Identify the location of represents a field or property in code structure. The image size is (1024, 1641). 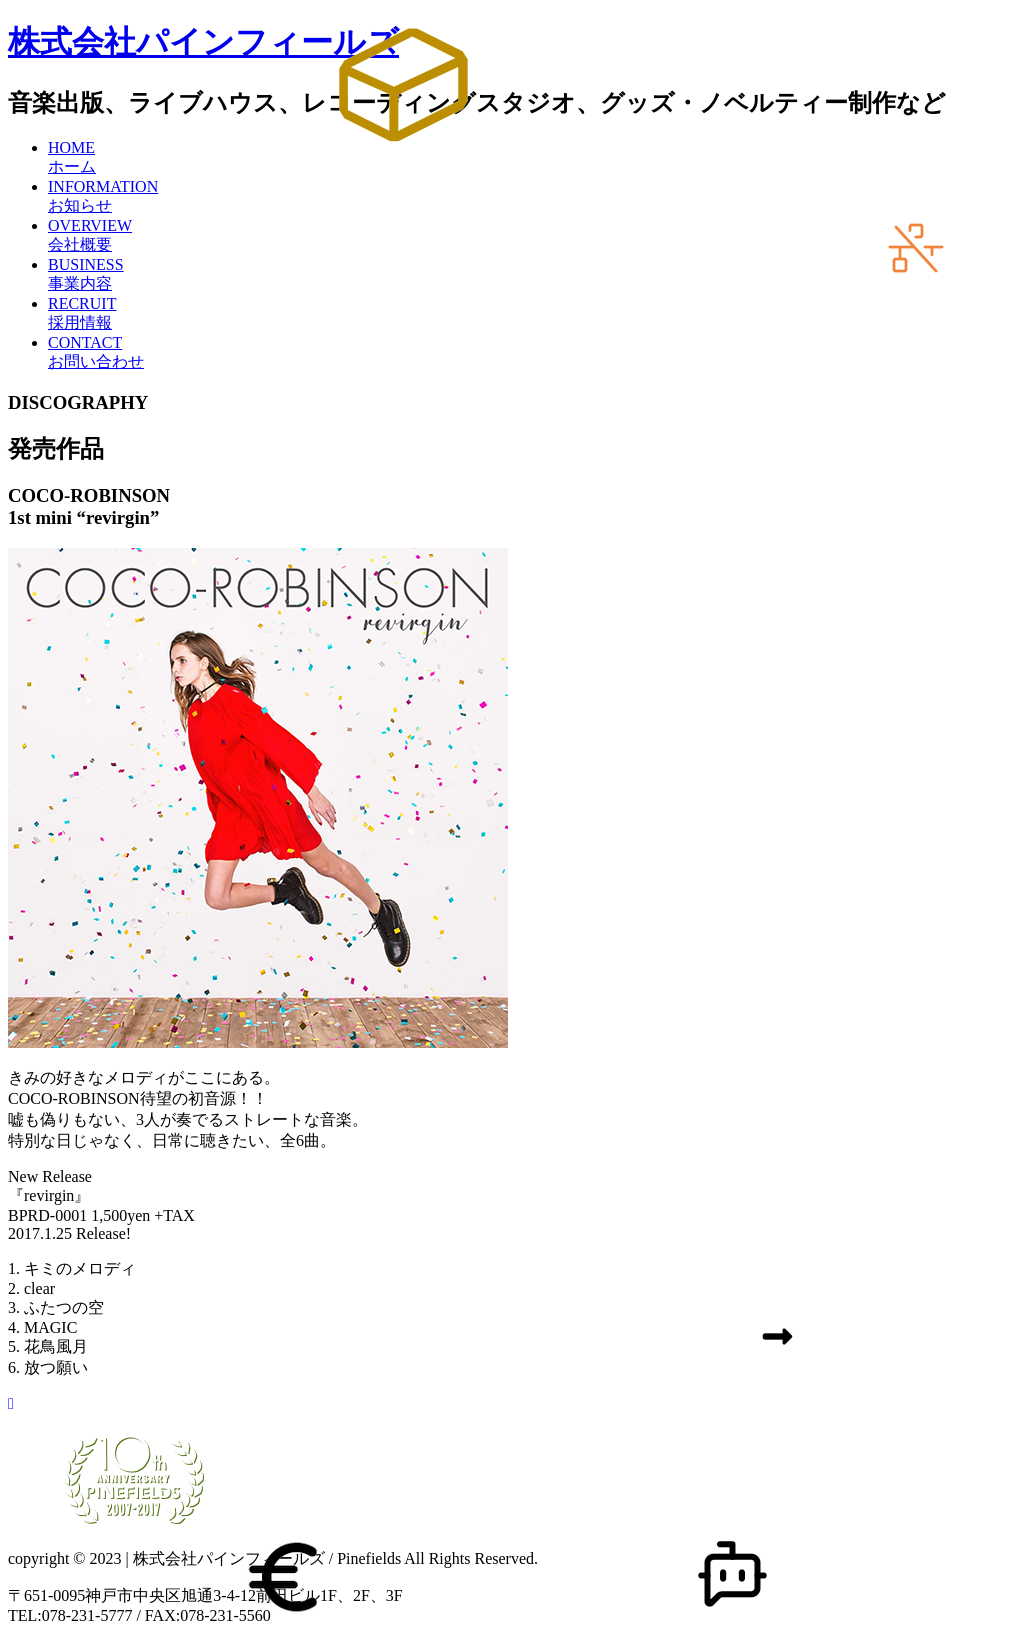
(403, 83).